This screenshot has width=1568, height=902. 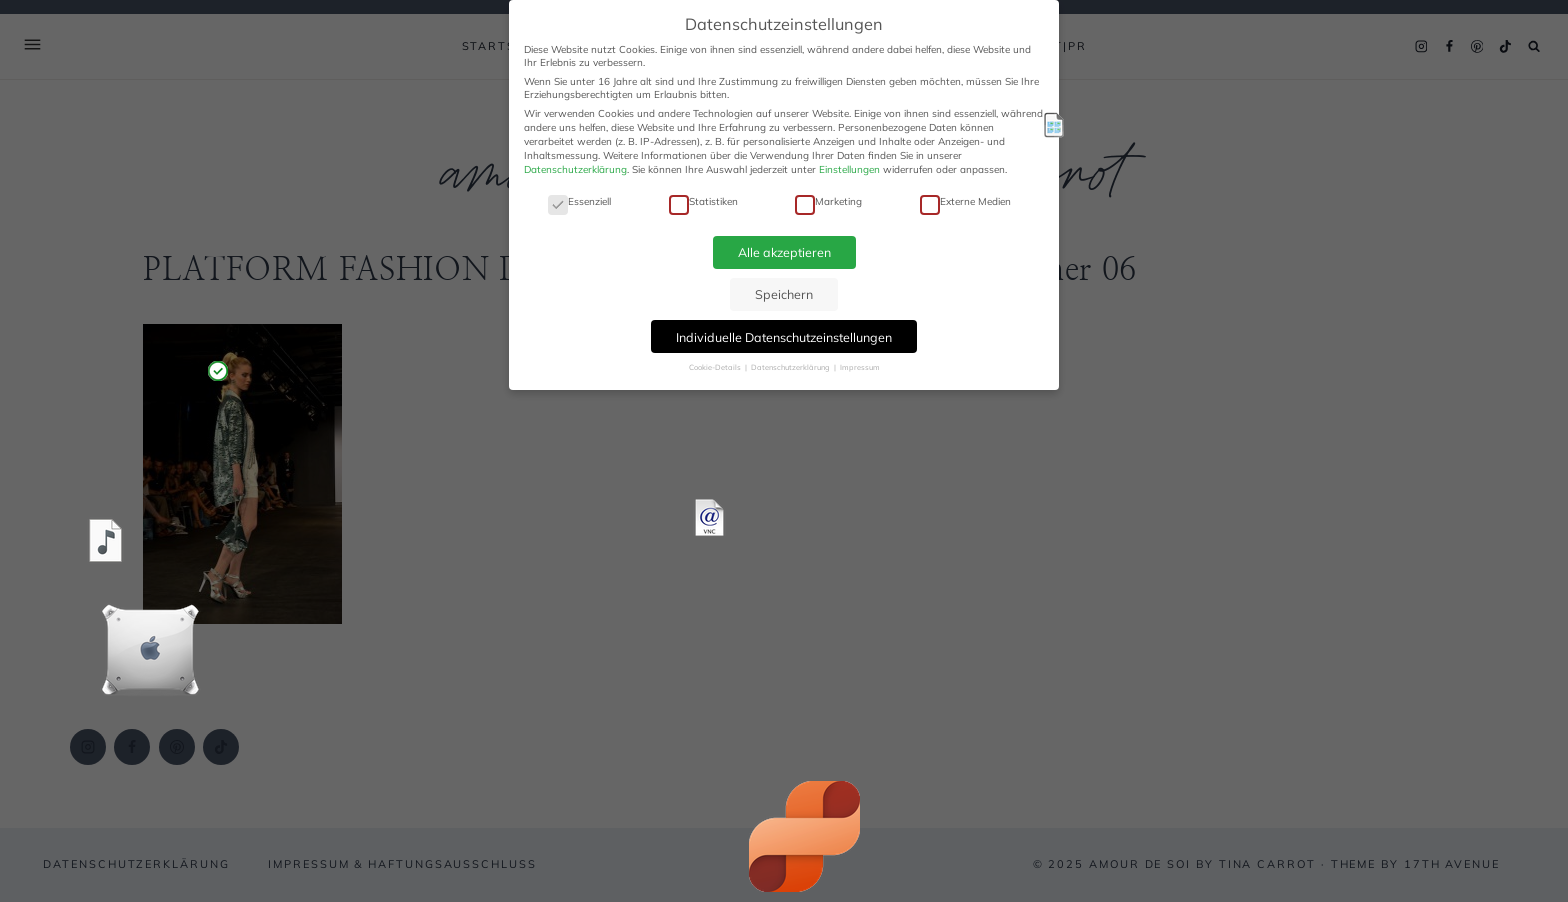 I want to click on open microsoft power apps, so click(x=804, y=836).